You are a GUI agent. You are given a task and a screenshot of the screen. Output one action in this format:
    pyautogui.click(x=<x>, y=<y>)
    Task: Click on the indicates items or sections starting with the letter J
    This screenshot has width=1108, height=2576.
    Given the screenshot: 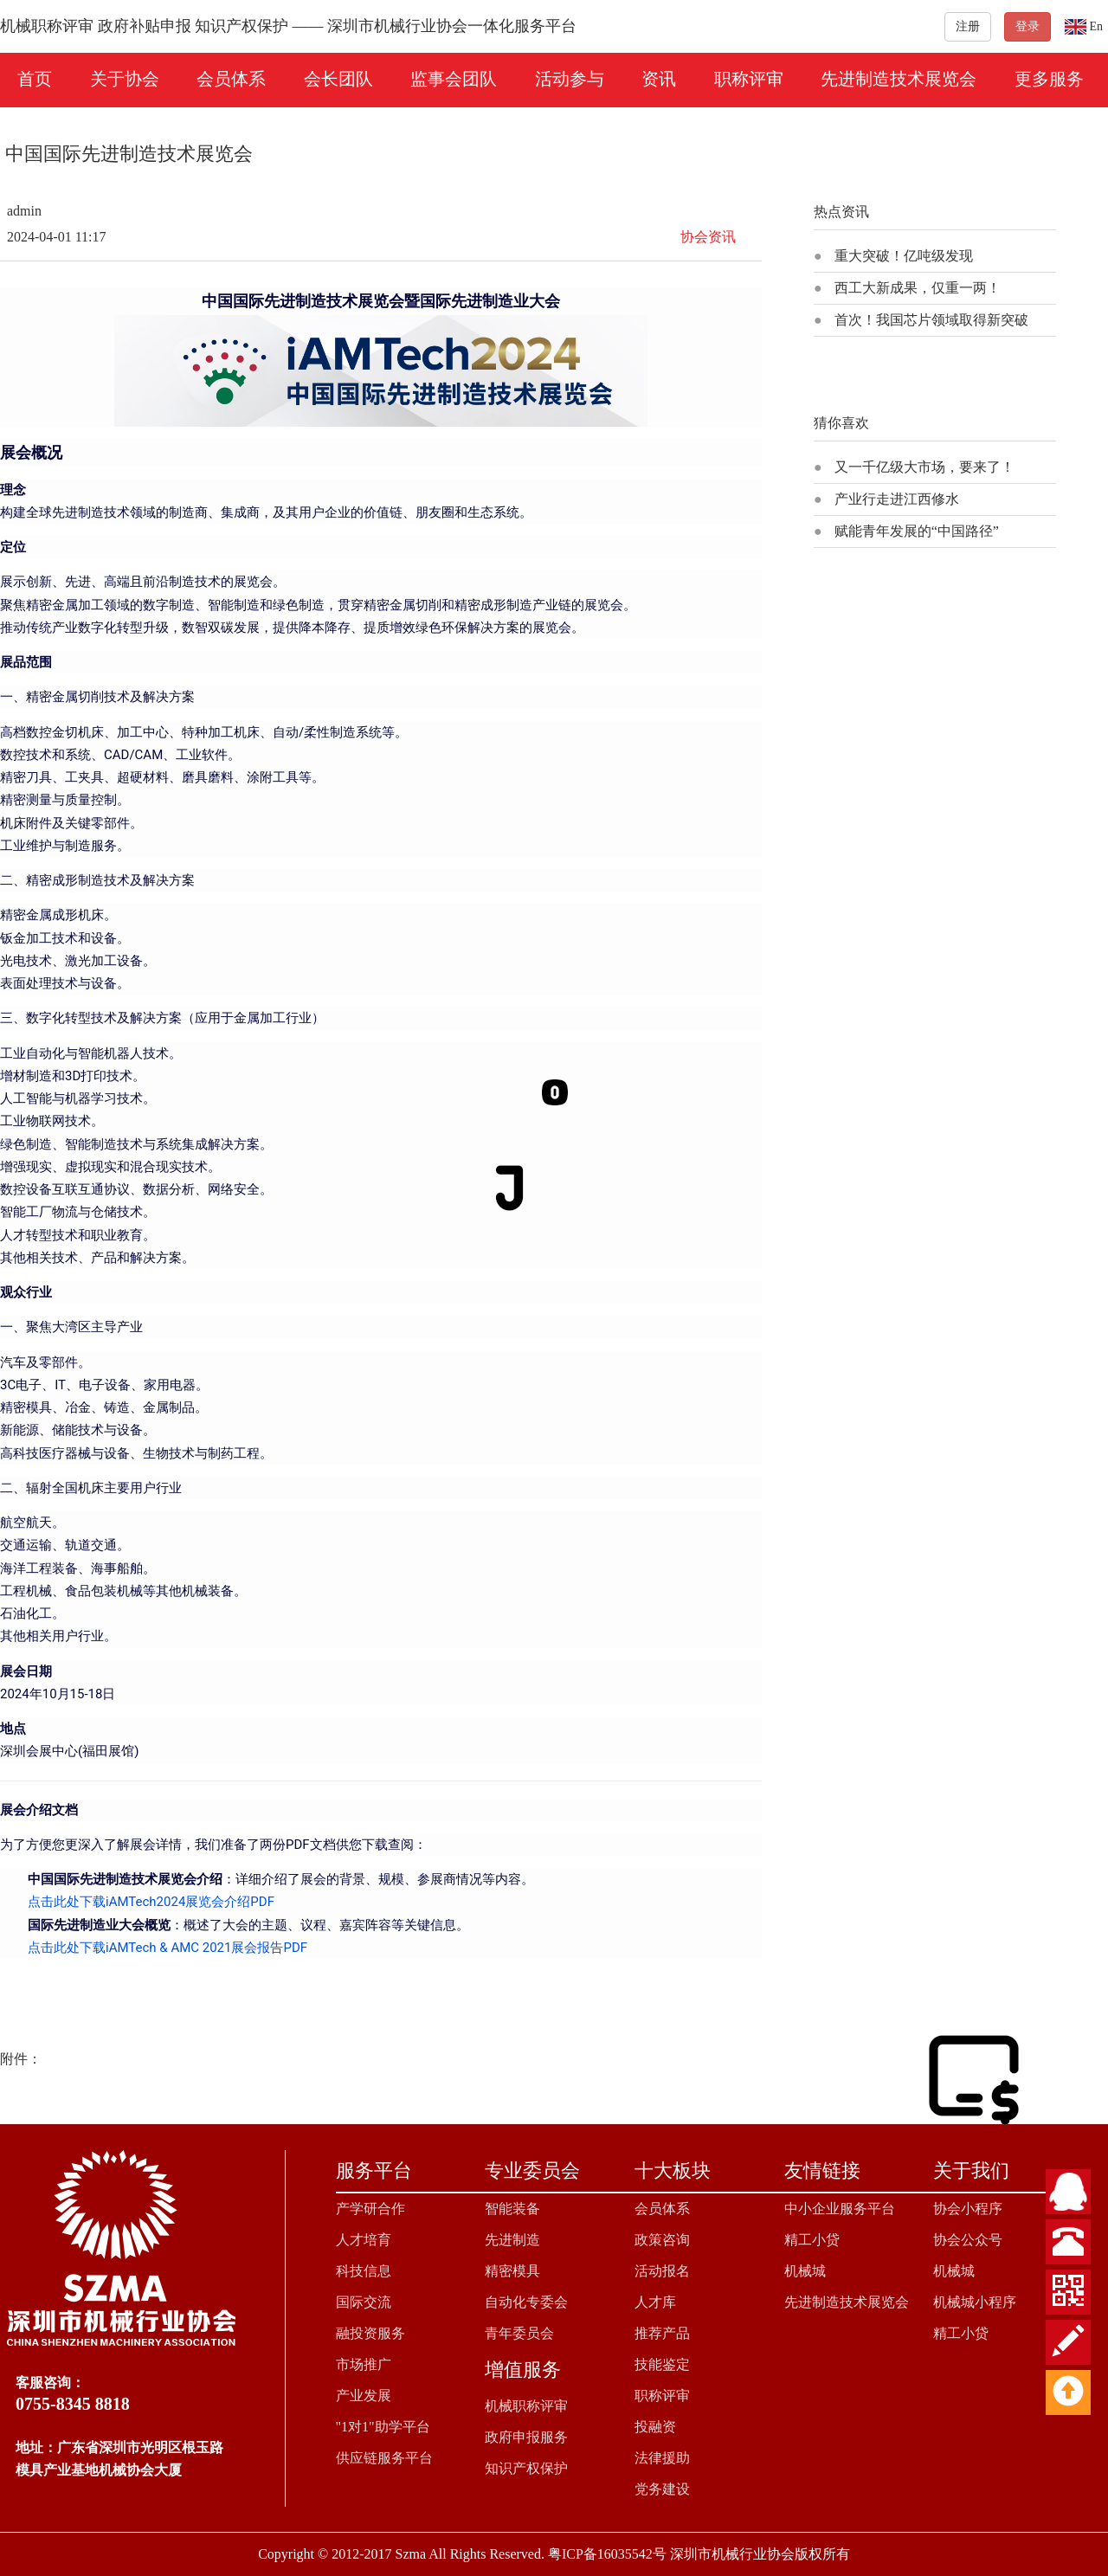 What is the action you would take?
    pyautogui.click(x=509, y=1188)
    